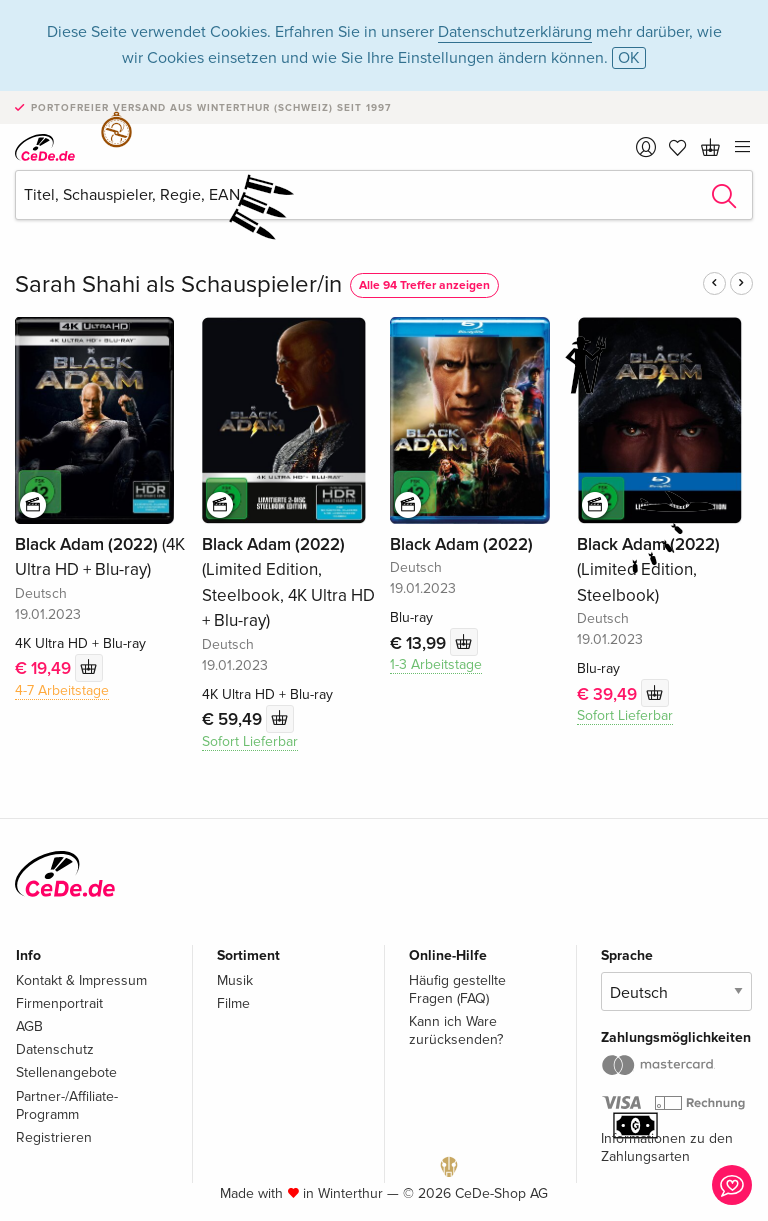  Describe the element at coordinates (261, 207) in the screenshot. I see `ammunition or bullet inventory indicator` at that location.